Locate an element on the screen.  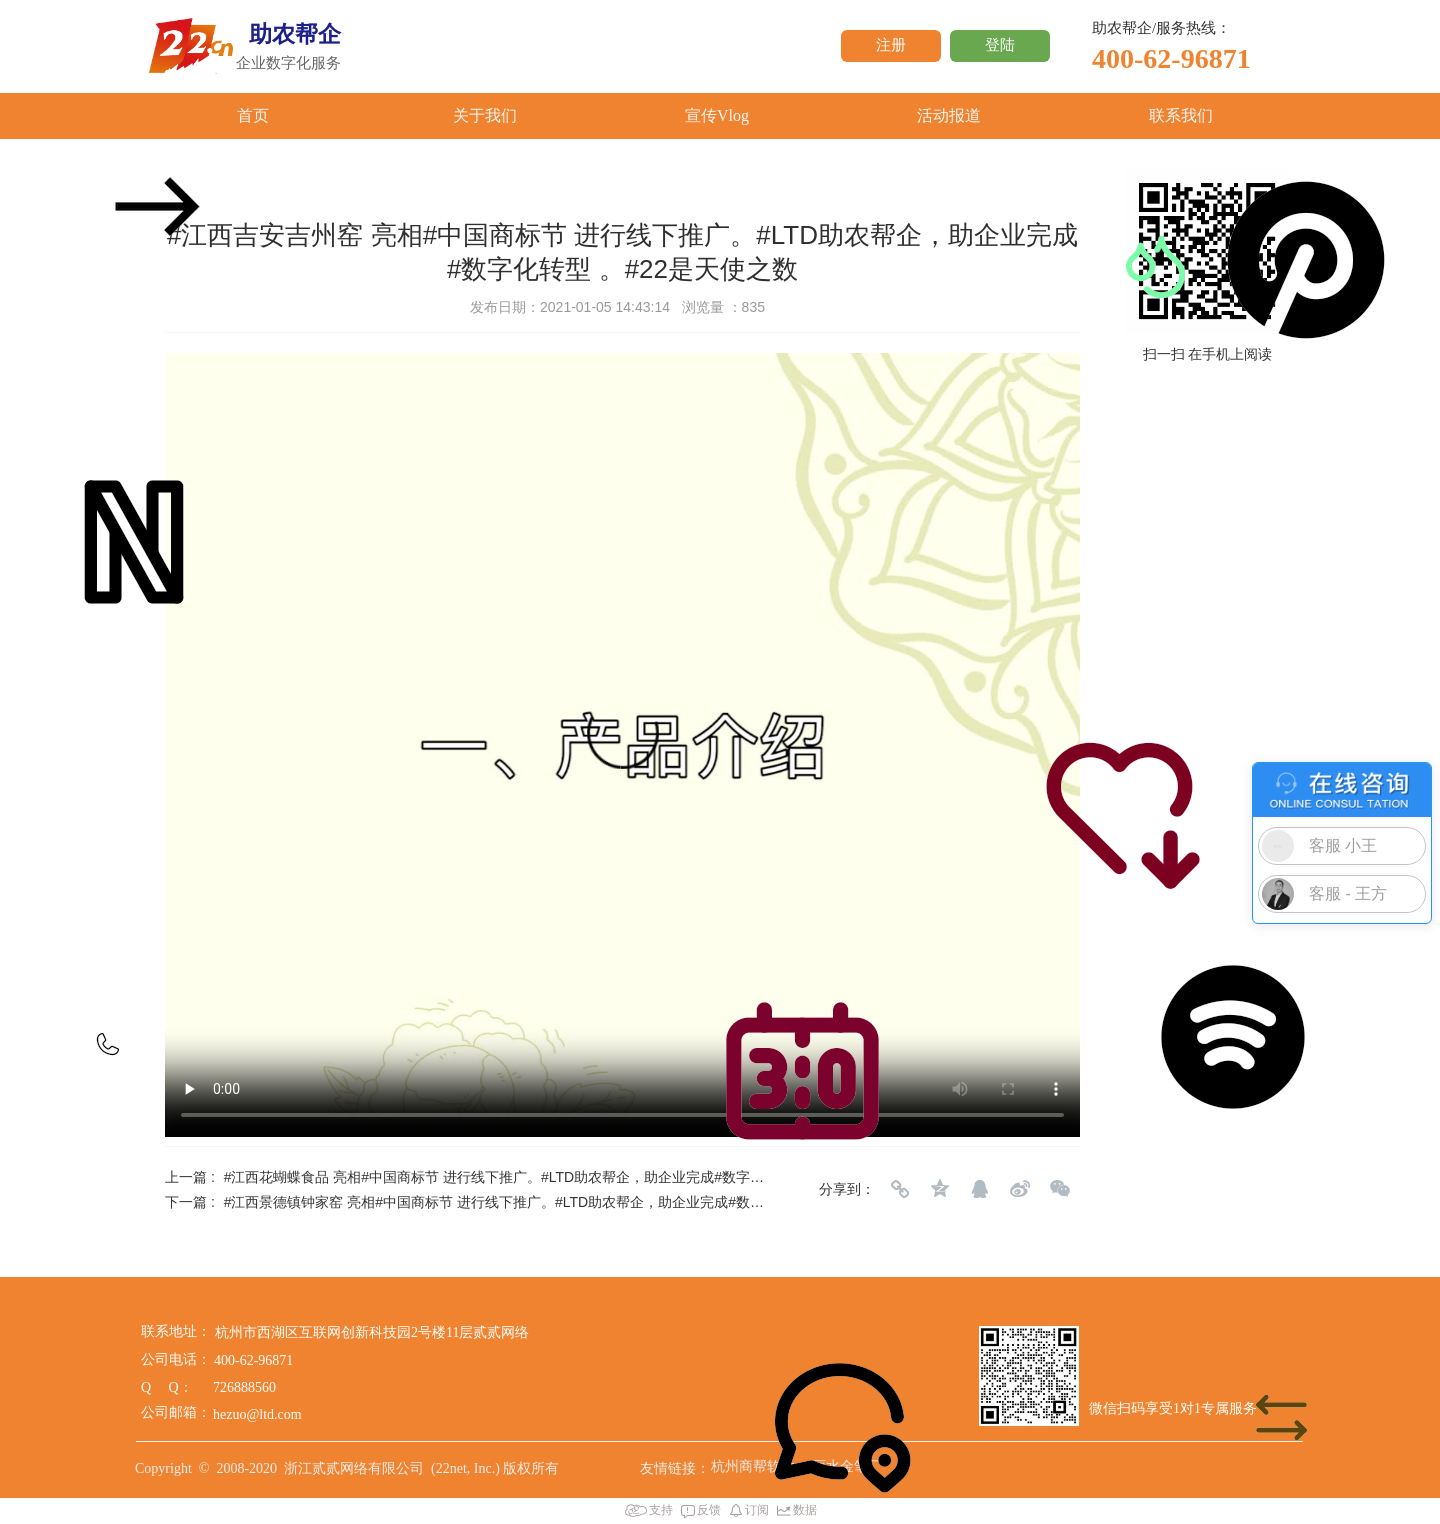
open Pinterest app is located at coordinates (1306, 260).